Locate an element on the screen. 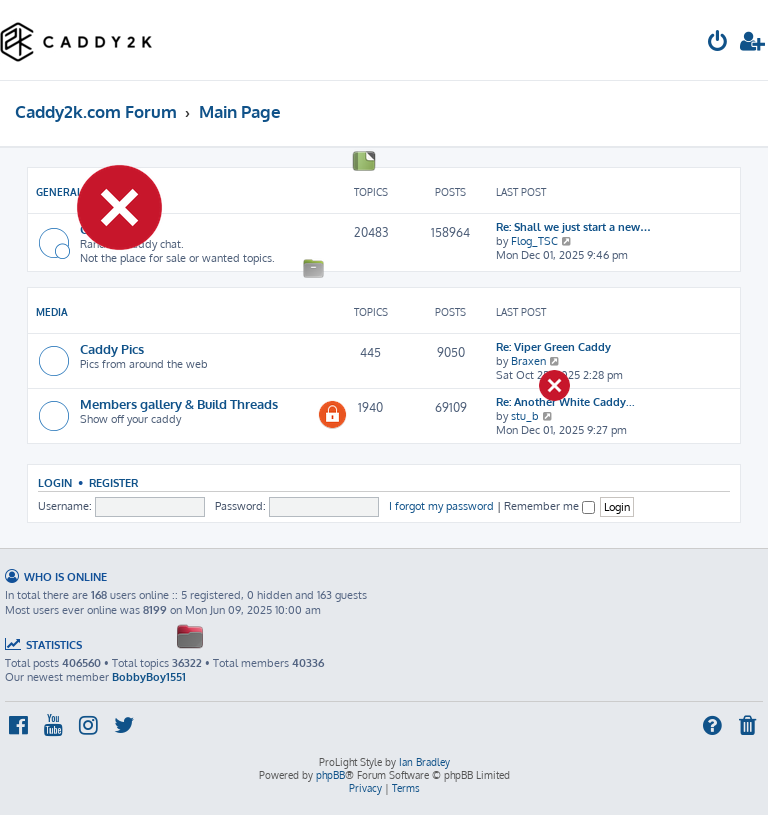 This screenshot has height=815, width=768. customize desktop theme and appearance settings is located at coordinates (364, 161).